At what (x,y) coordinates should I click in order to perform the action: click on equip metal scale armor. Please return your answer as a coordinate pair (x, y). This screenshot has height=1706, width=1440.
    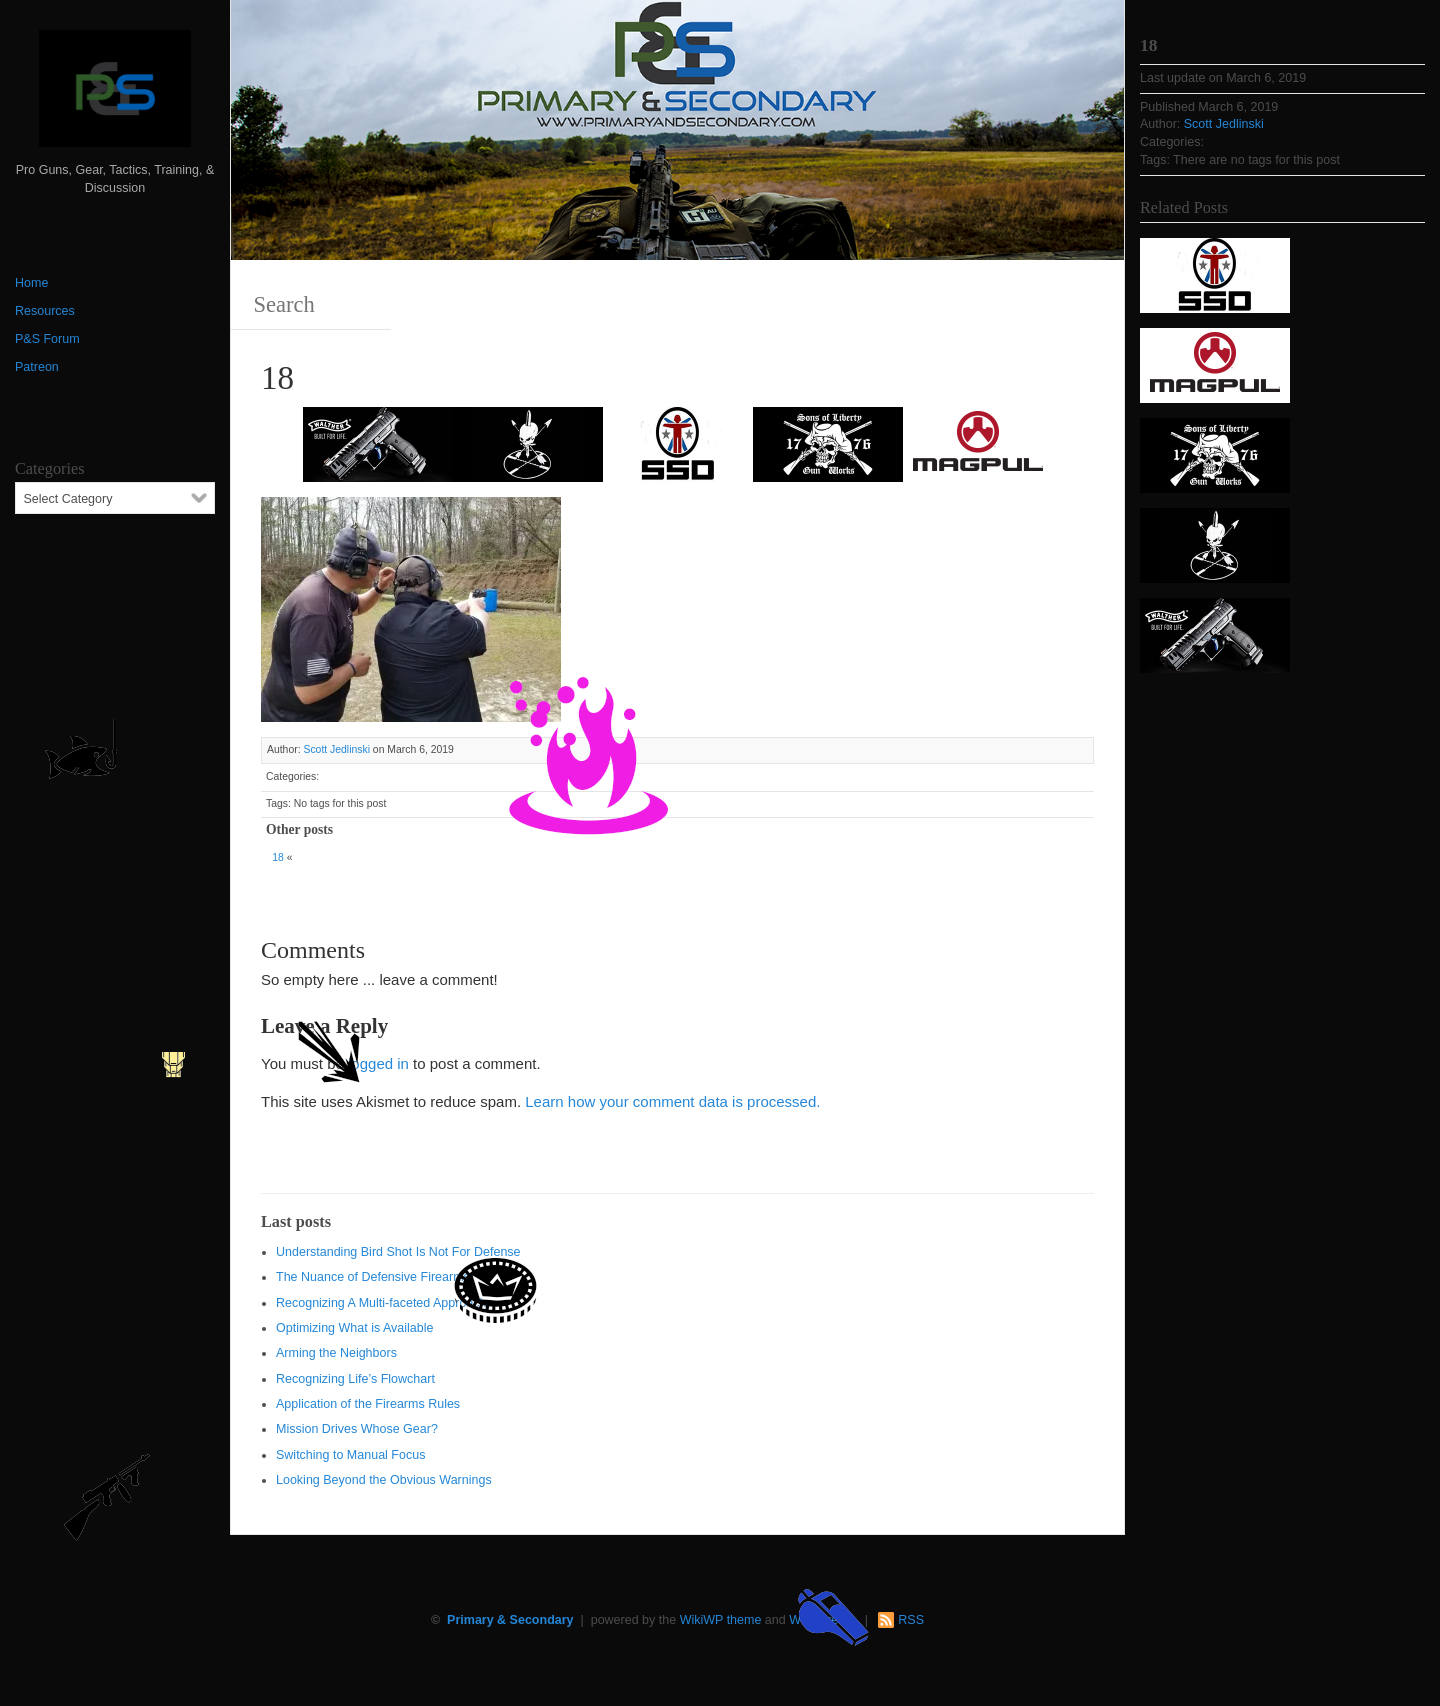
    Looking at the image, I should click on (173, 1064).